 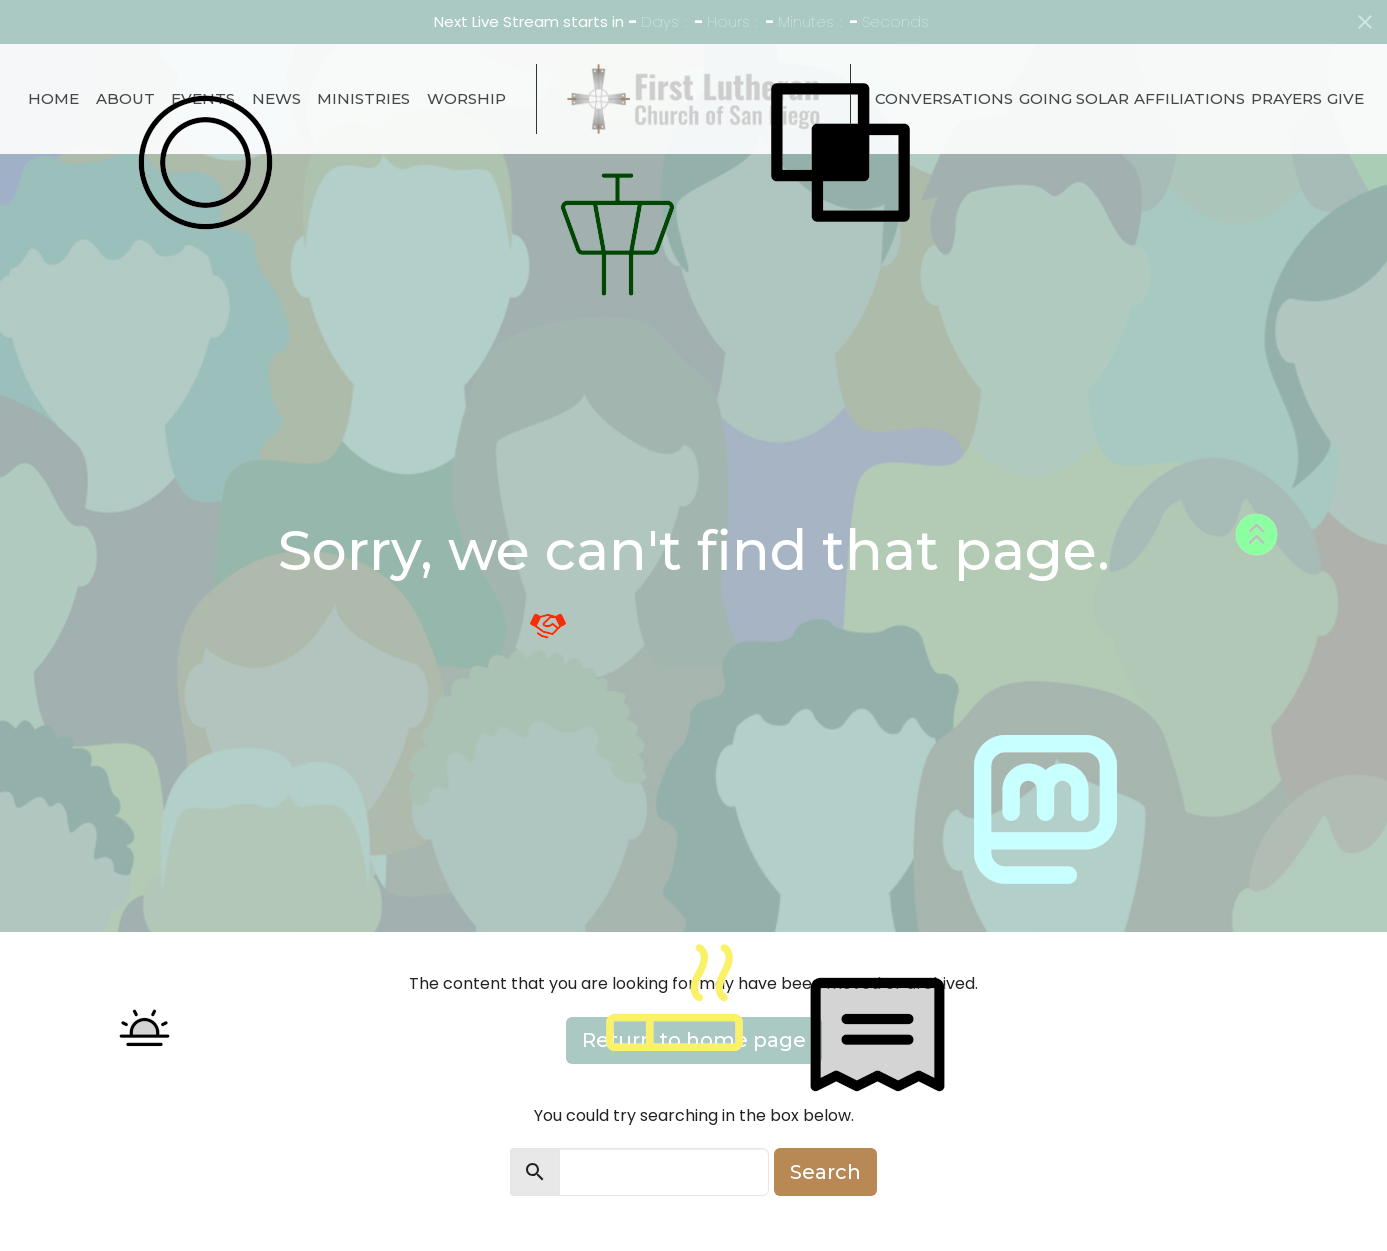 What do you see at coordinates (1256, 534) in the screenshot?
I see `scroll to top of page` at bounding box center [1256, 534].